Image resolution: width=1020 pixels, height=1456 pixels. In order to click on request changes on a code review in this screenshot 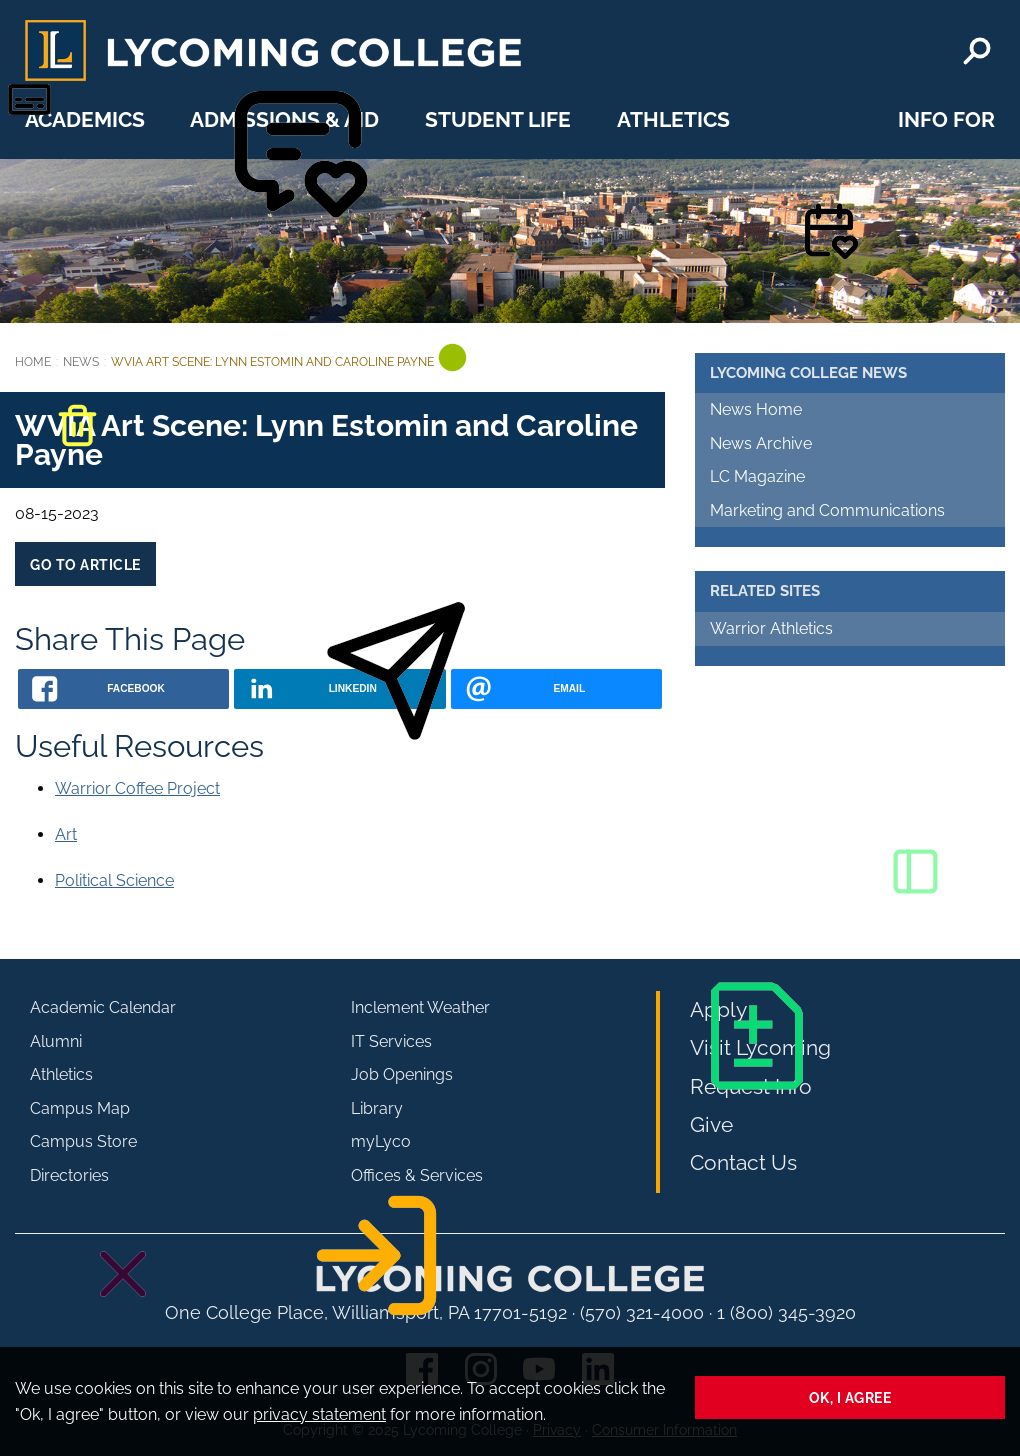, I will do `click(757, 1036)`.